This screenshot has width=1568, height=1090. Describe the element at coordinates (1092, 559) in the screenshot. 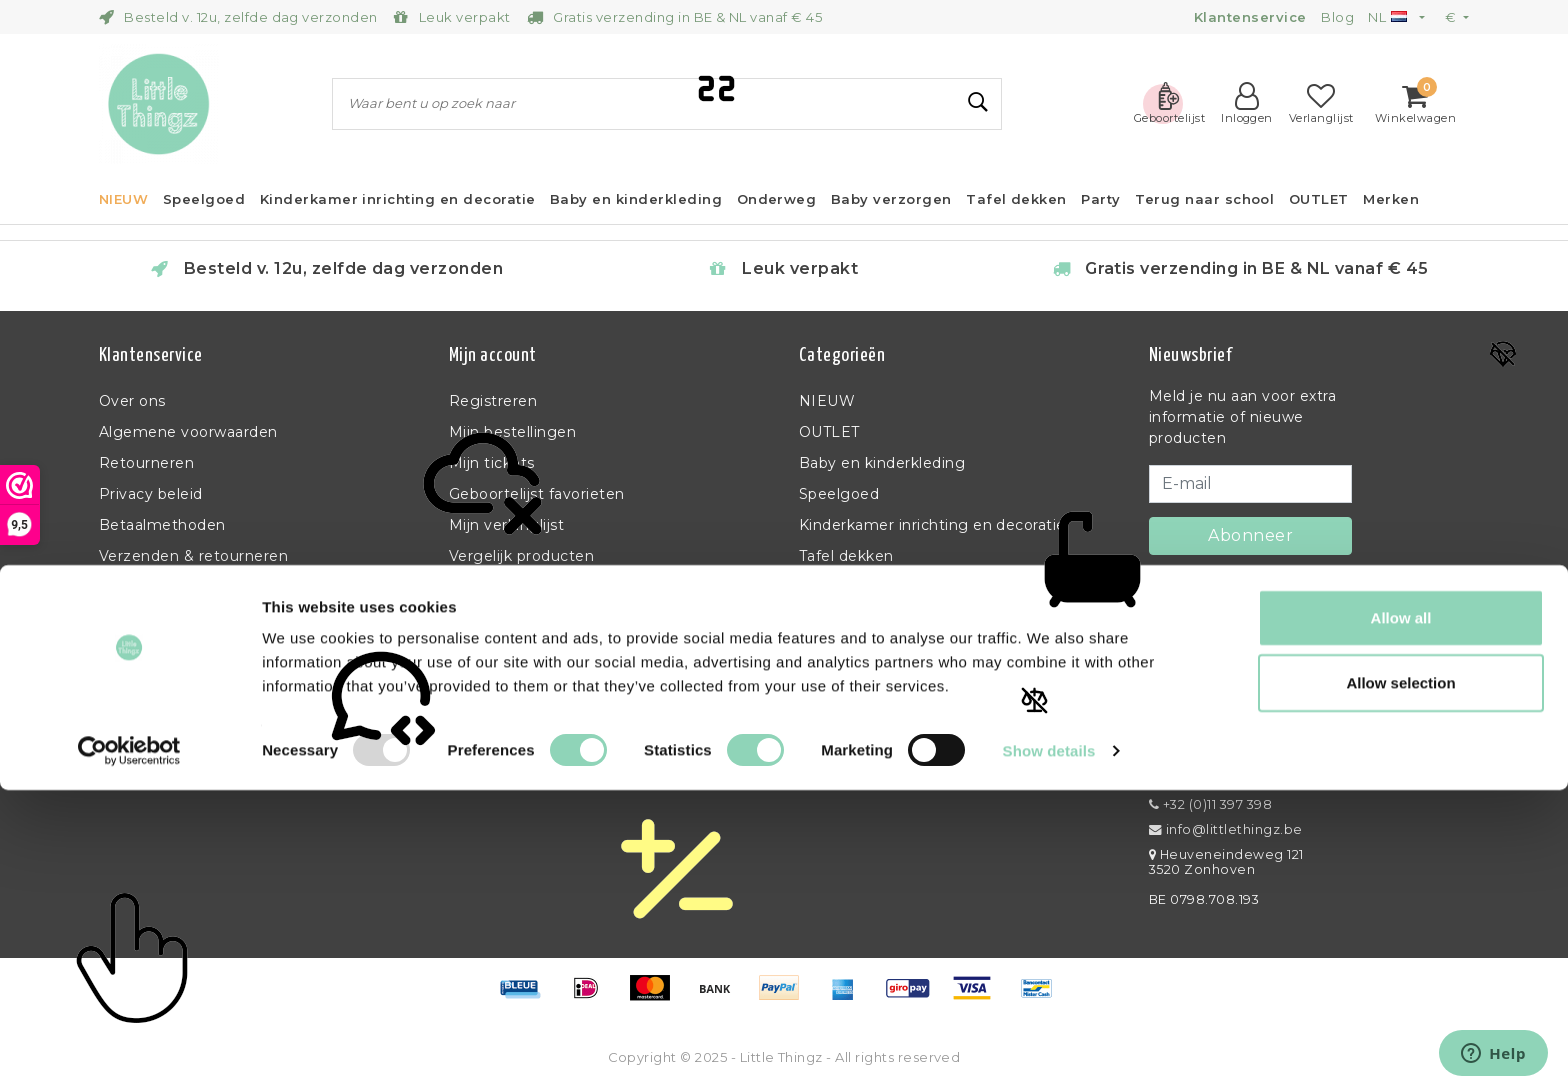

I see `indicates bathroom amenity available` at that location.